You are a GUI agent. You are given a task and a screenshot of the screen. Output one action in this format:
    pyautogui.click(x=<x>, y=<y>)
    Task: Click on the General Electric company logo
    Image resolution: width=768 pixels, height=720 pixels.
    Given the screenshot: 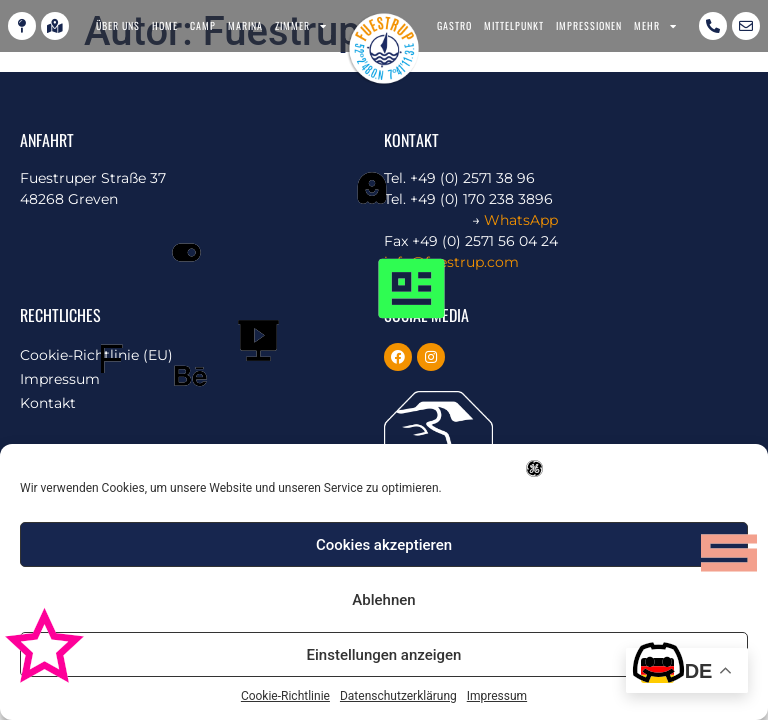 What is the action you would take?
    pyautogui.click(x=534, y=468)
    